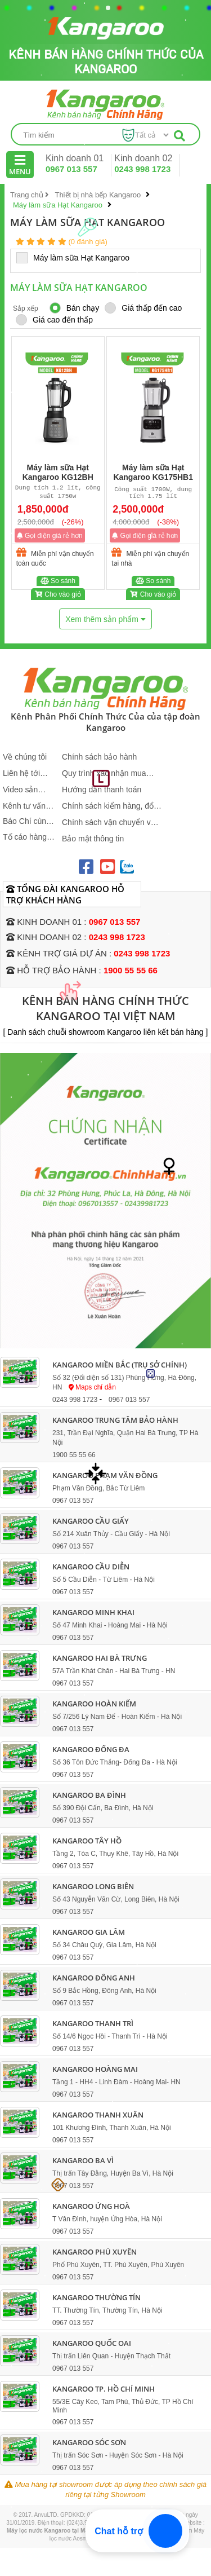 This screenshot has height=2576, width=211. Describe the element at coordinates (101, 778) in the screenshot. I see `indicates a label or list view option` at that location.